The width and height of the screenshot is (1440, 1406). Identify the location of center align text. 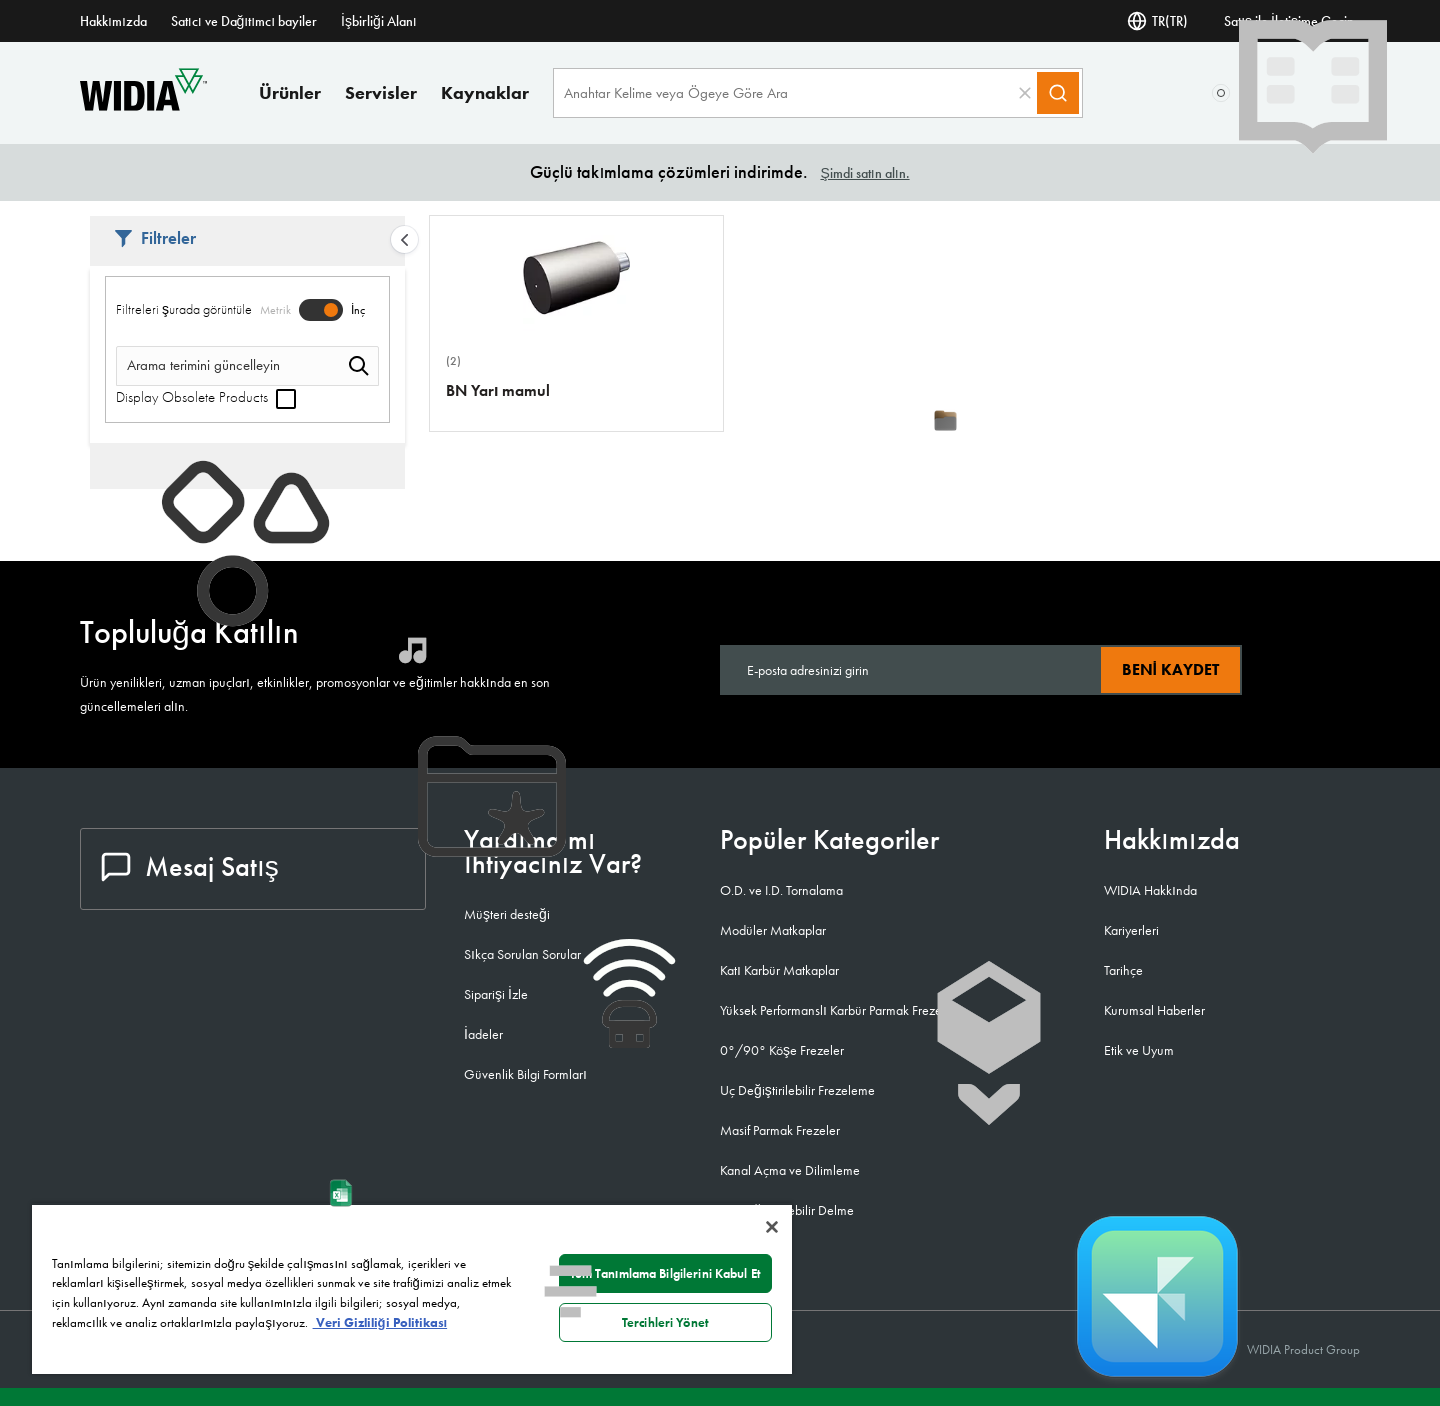
(570, 1291).